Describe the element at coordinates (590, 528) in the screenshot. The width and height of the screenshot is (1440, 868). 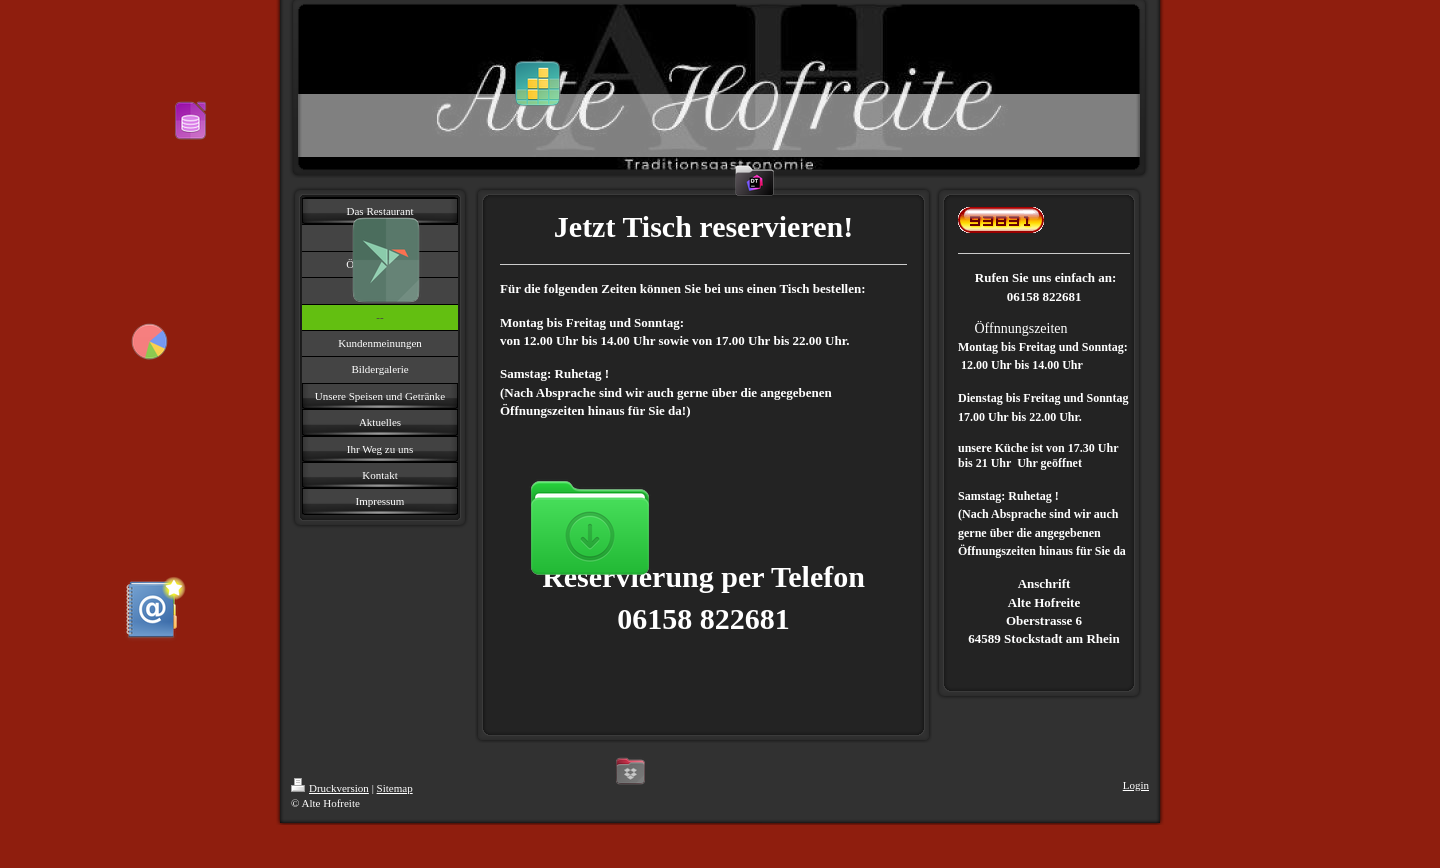
I see `open downloads folder` at that location.